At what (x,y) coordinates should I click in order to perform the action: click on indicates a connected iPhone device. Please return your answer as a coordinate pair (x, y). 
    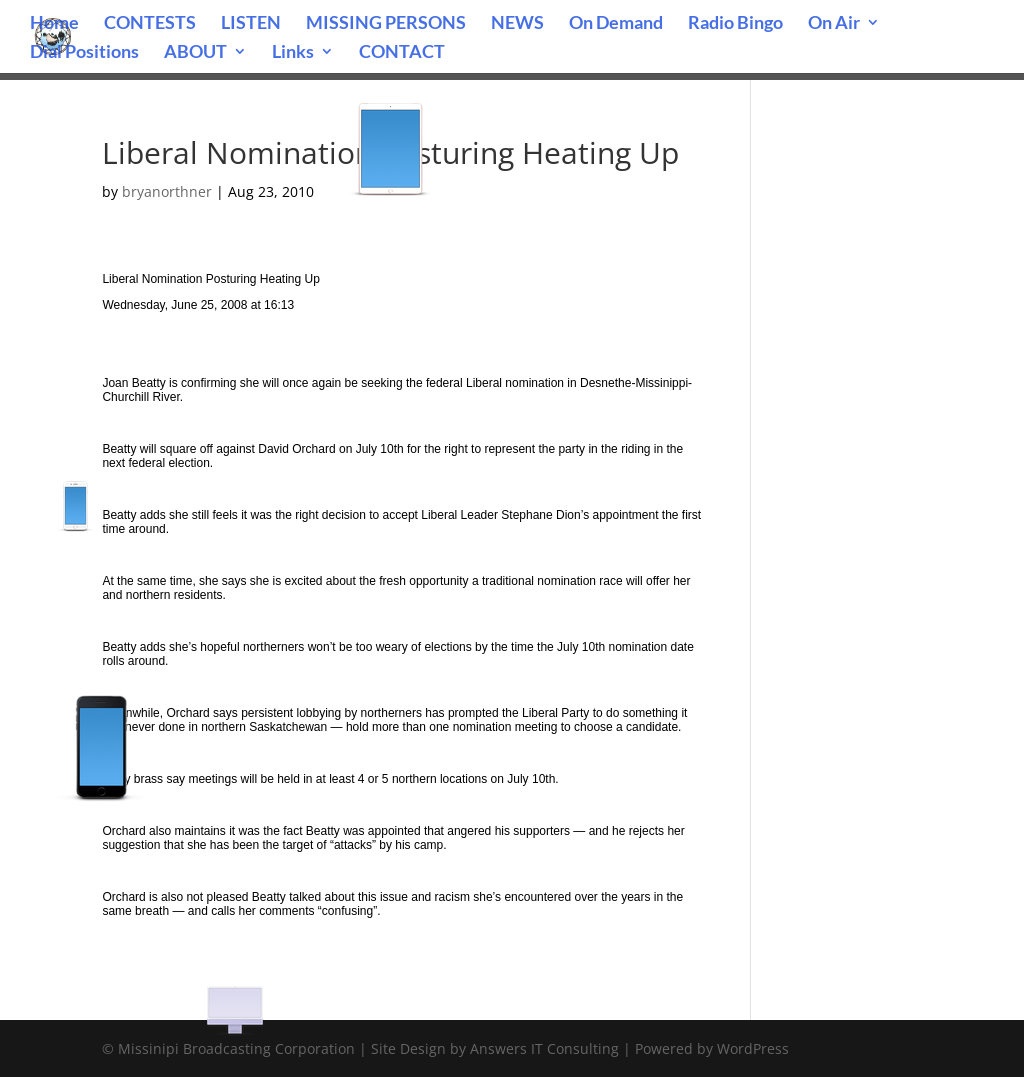
    Looking at the image, I should click on (101, 748).